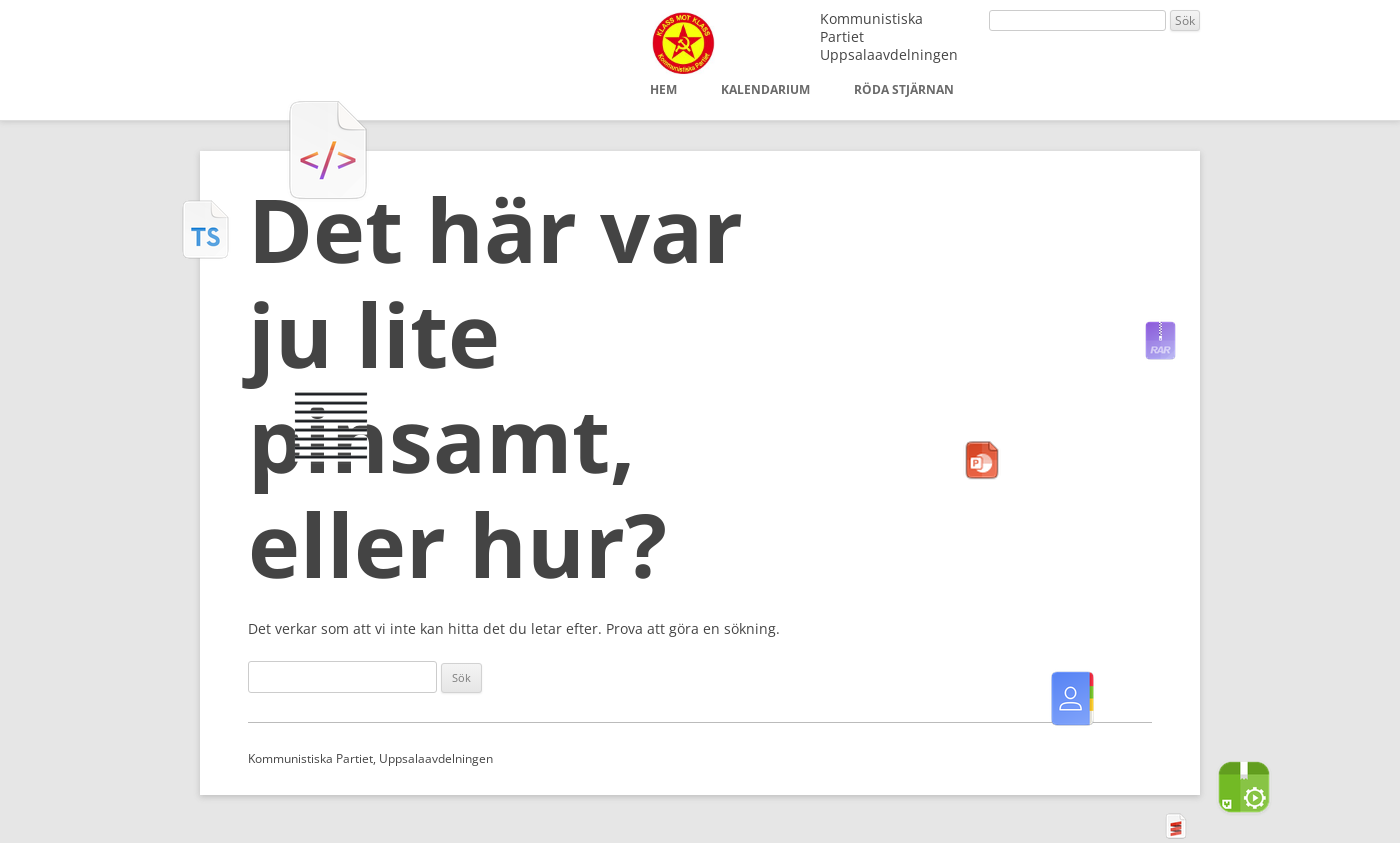 This screenshot has width=1400, height=843. Describe the element at coordinates (331, 427) in the screenshot. I see `justify text to fill both margins` at that location.